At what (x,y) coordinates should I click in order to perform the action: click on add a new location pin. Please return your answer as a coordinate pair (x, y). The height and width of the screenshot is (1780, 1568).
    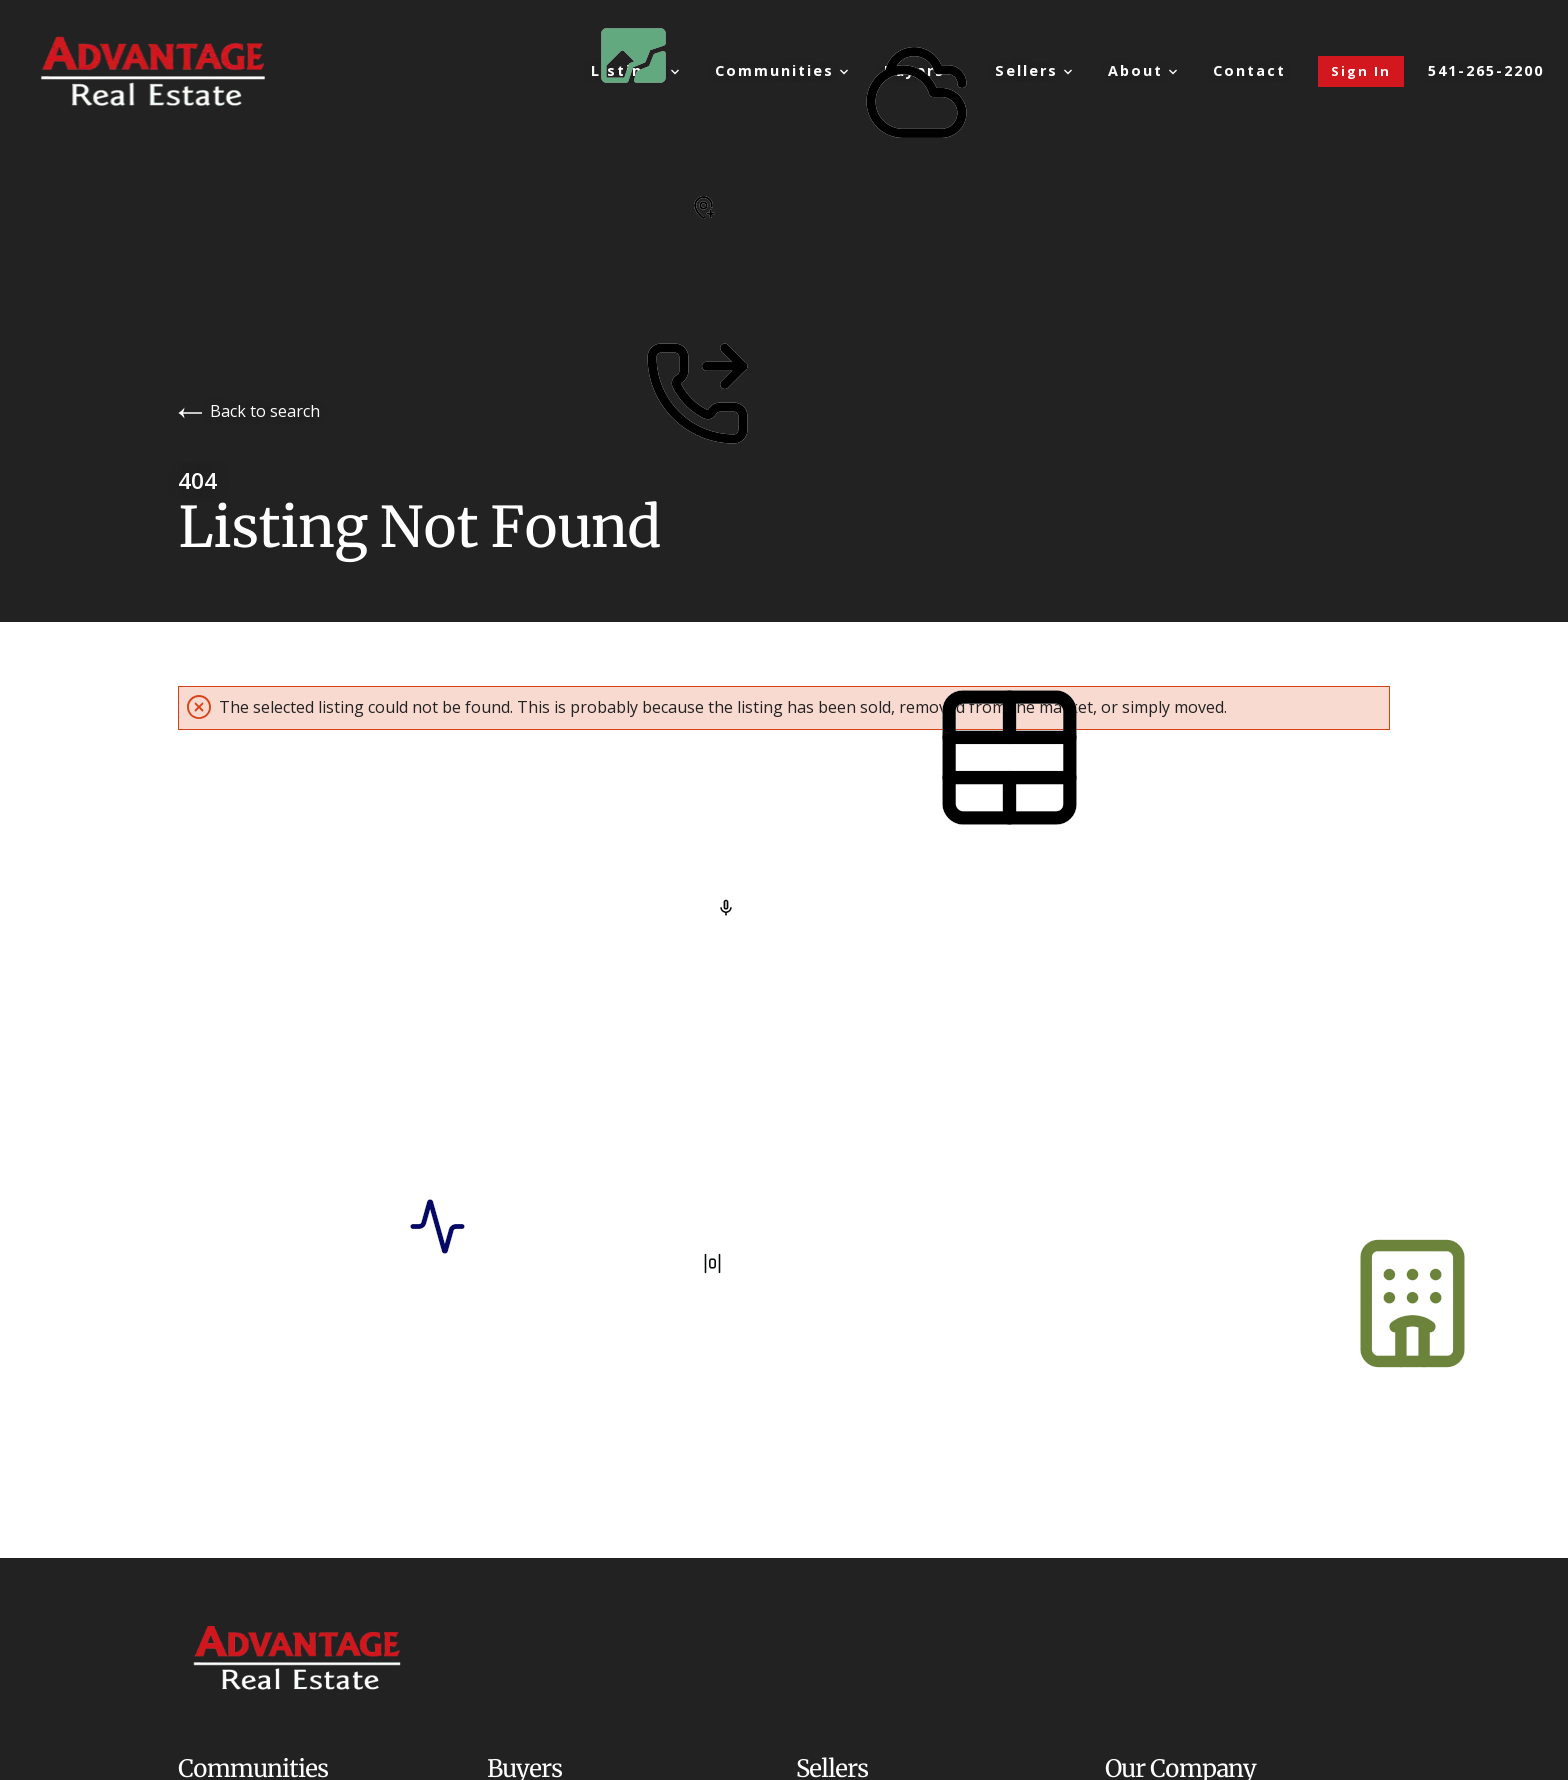
    Looking at the image, I should click on (703, 207).